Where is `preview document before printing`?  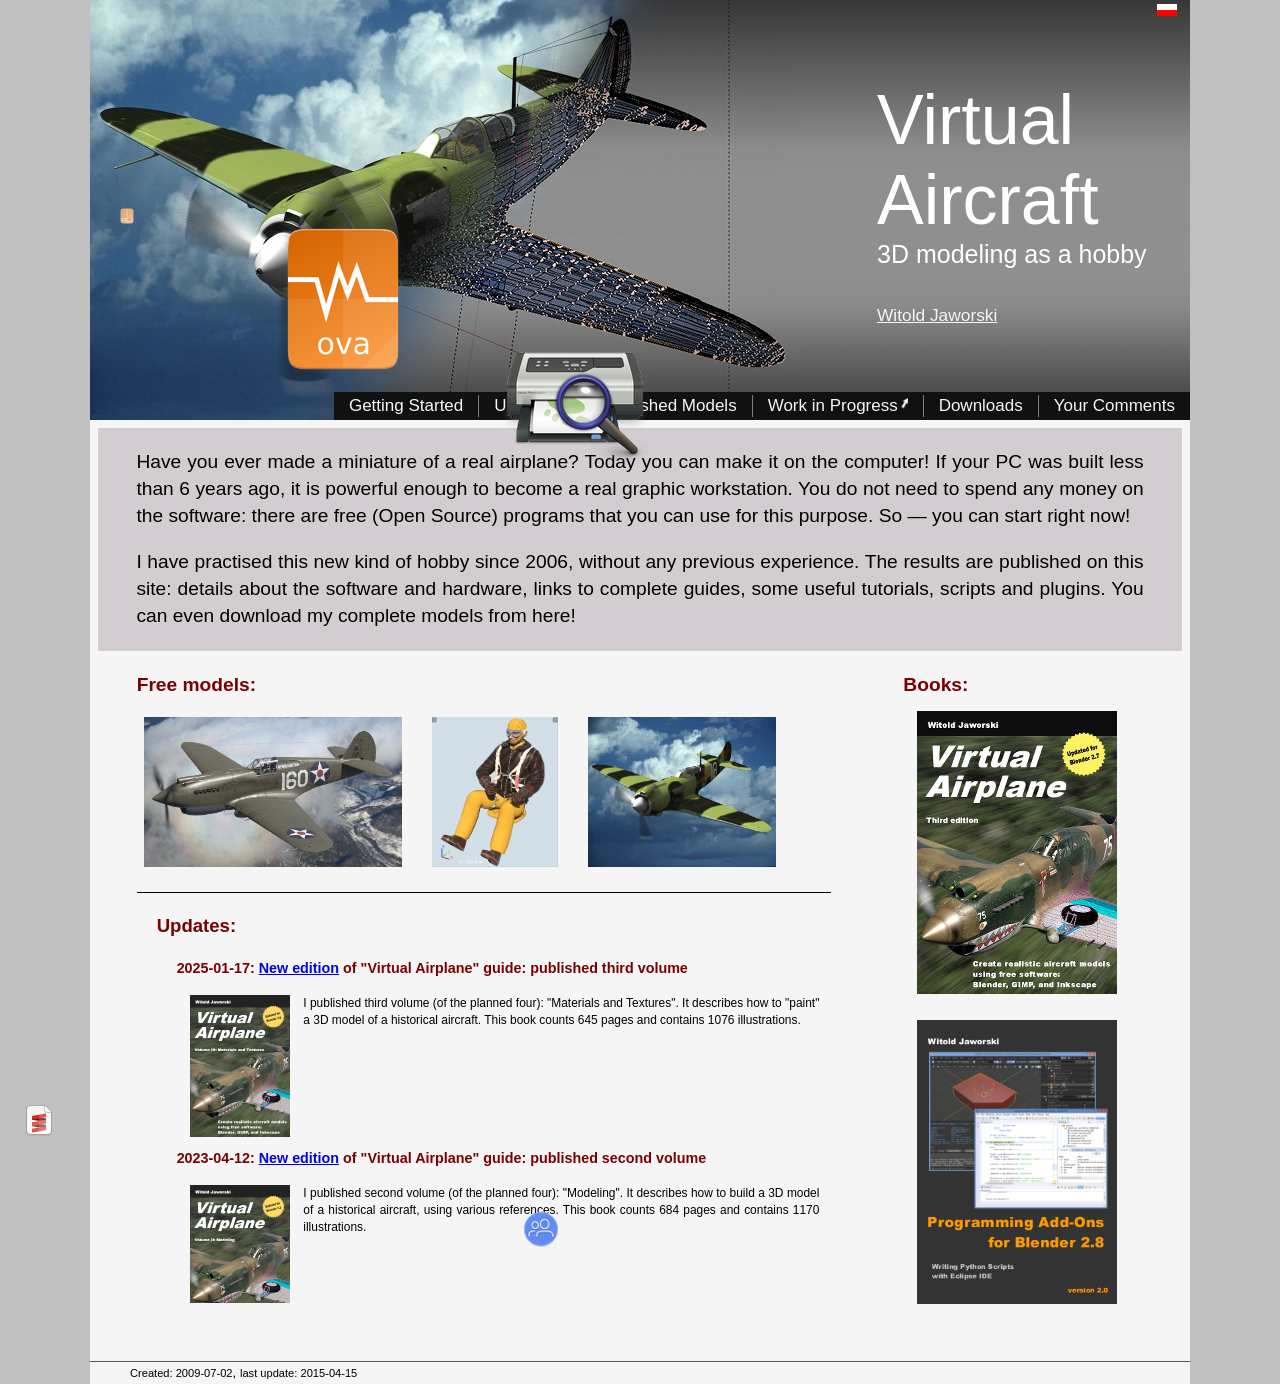 preview document before printing is located at coordinates (575, 395).